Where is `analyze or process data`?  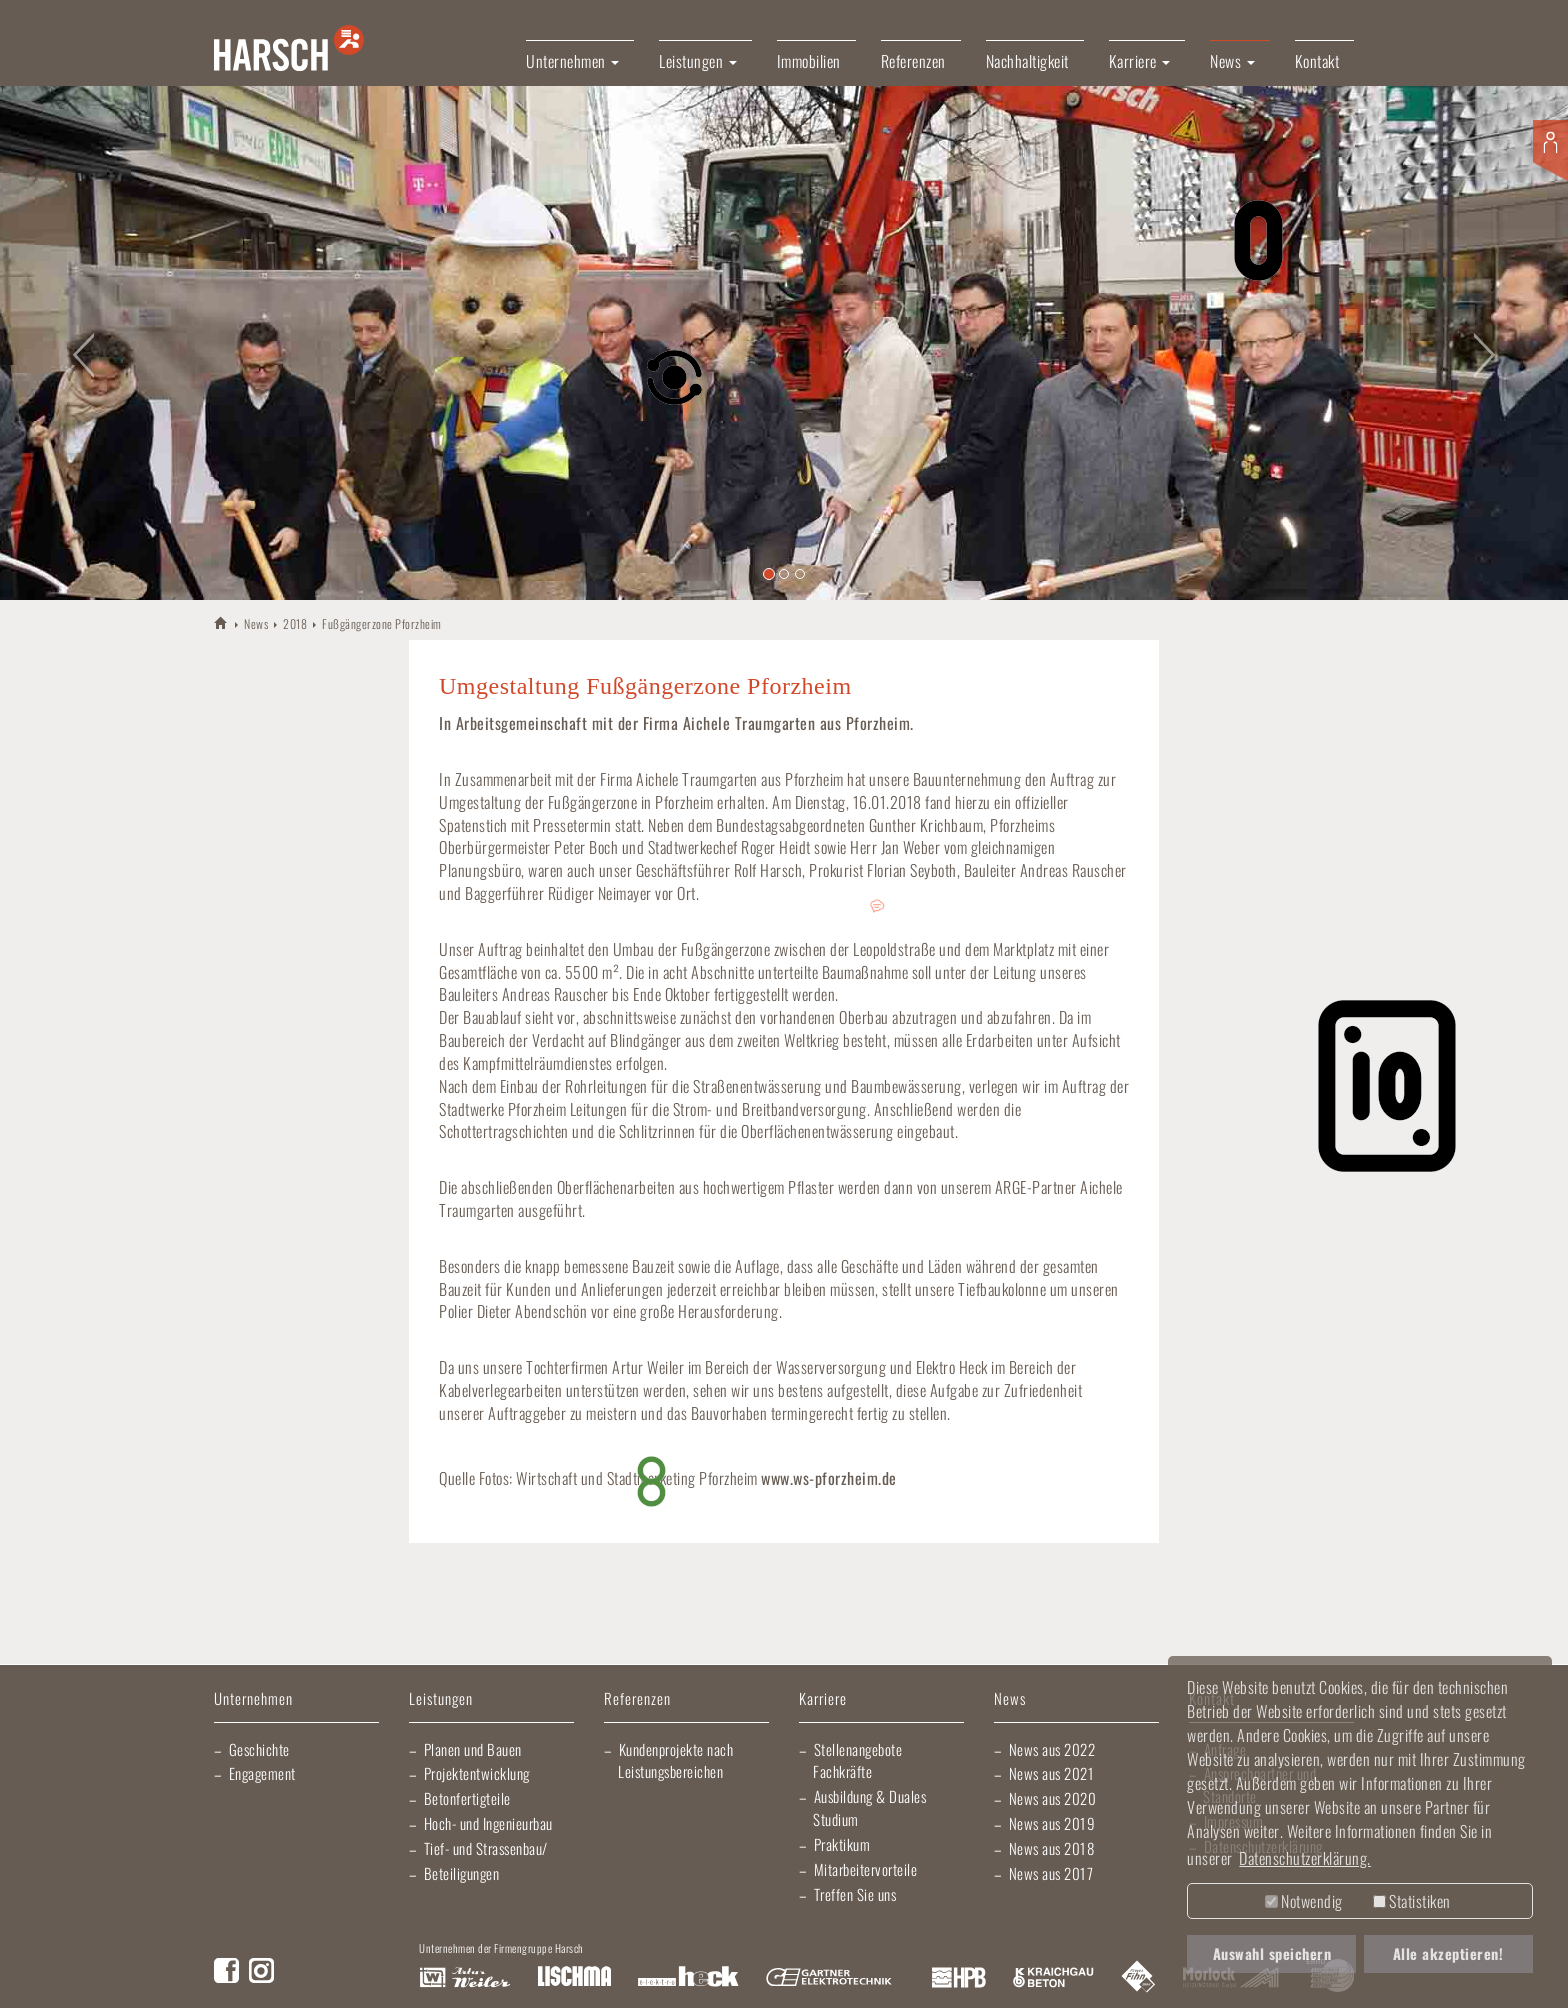
analyze or process data is located at coordinates (674, 377).